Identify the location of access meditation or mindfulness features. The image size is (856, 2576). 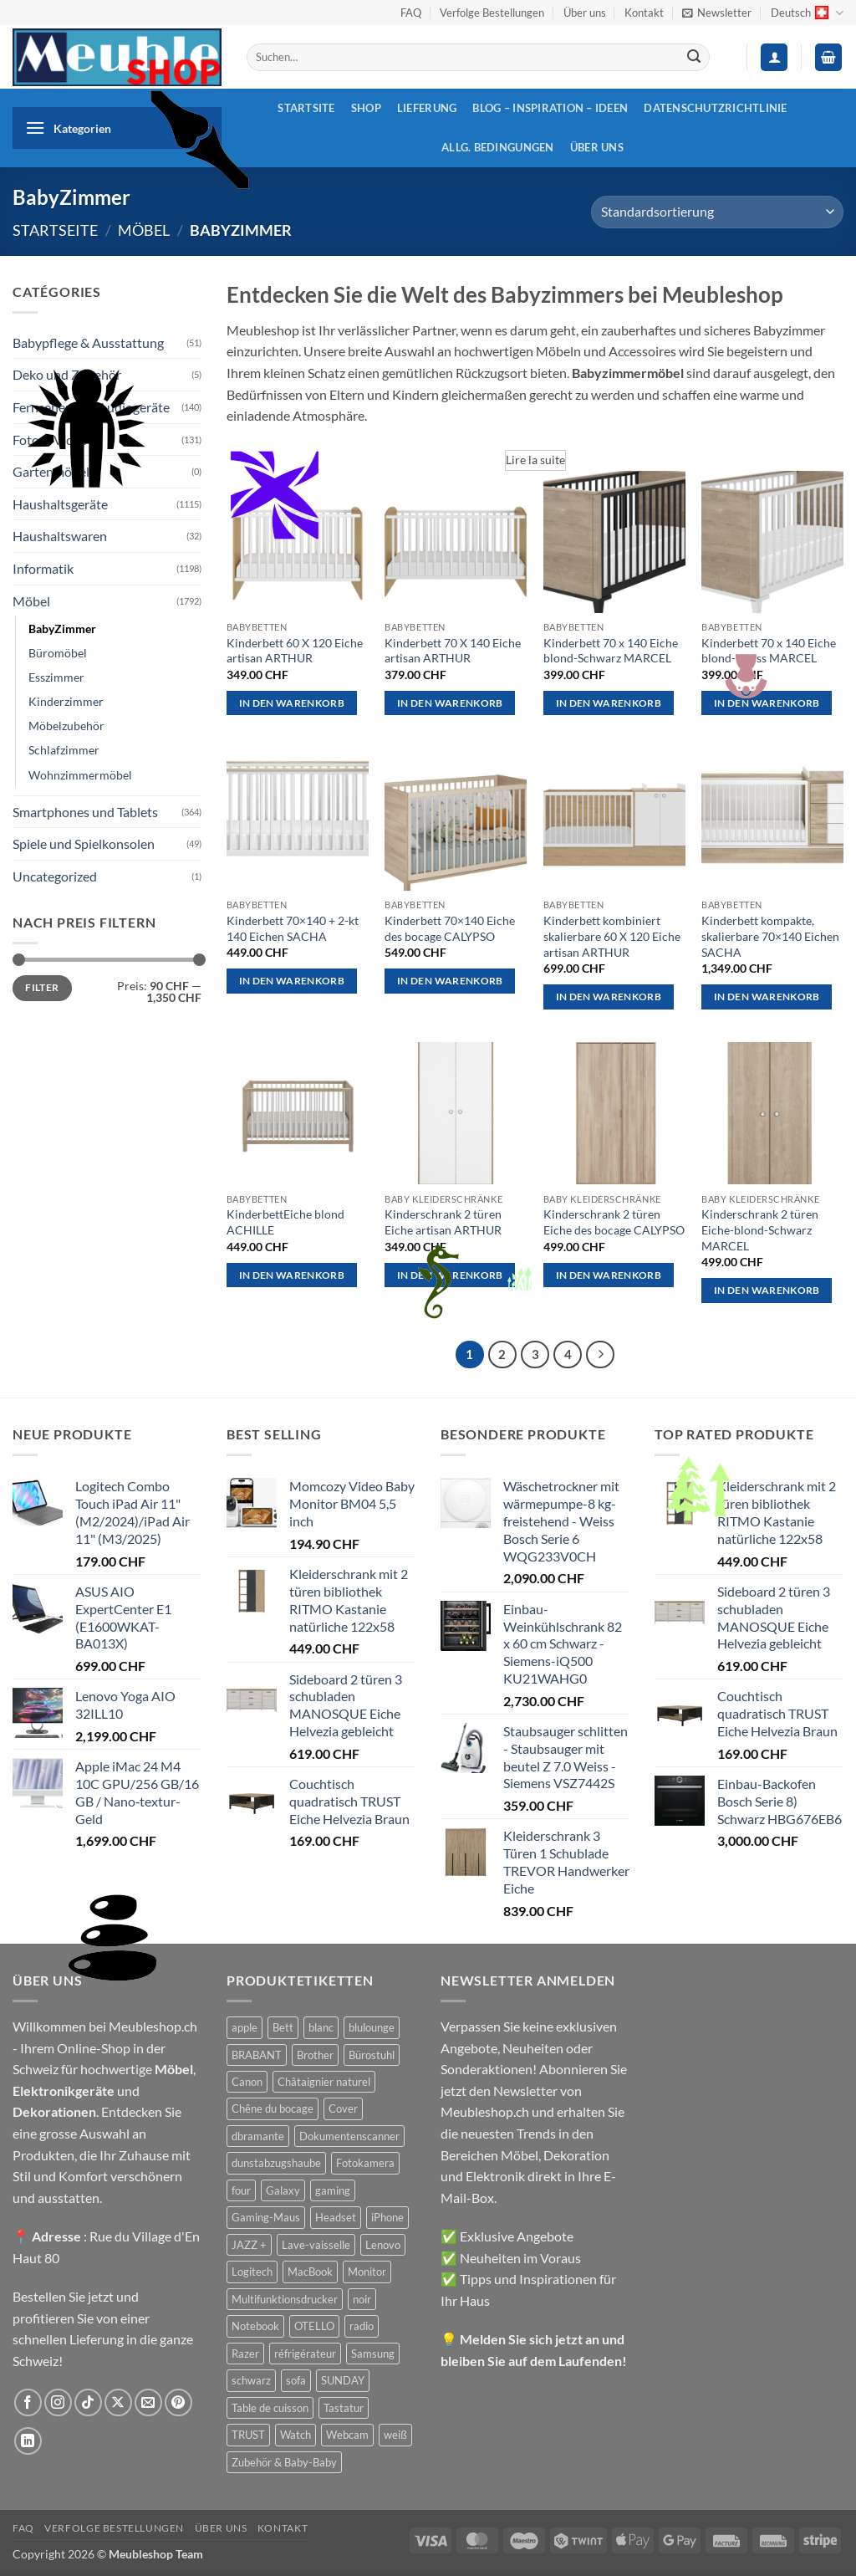
(112, 1927).